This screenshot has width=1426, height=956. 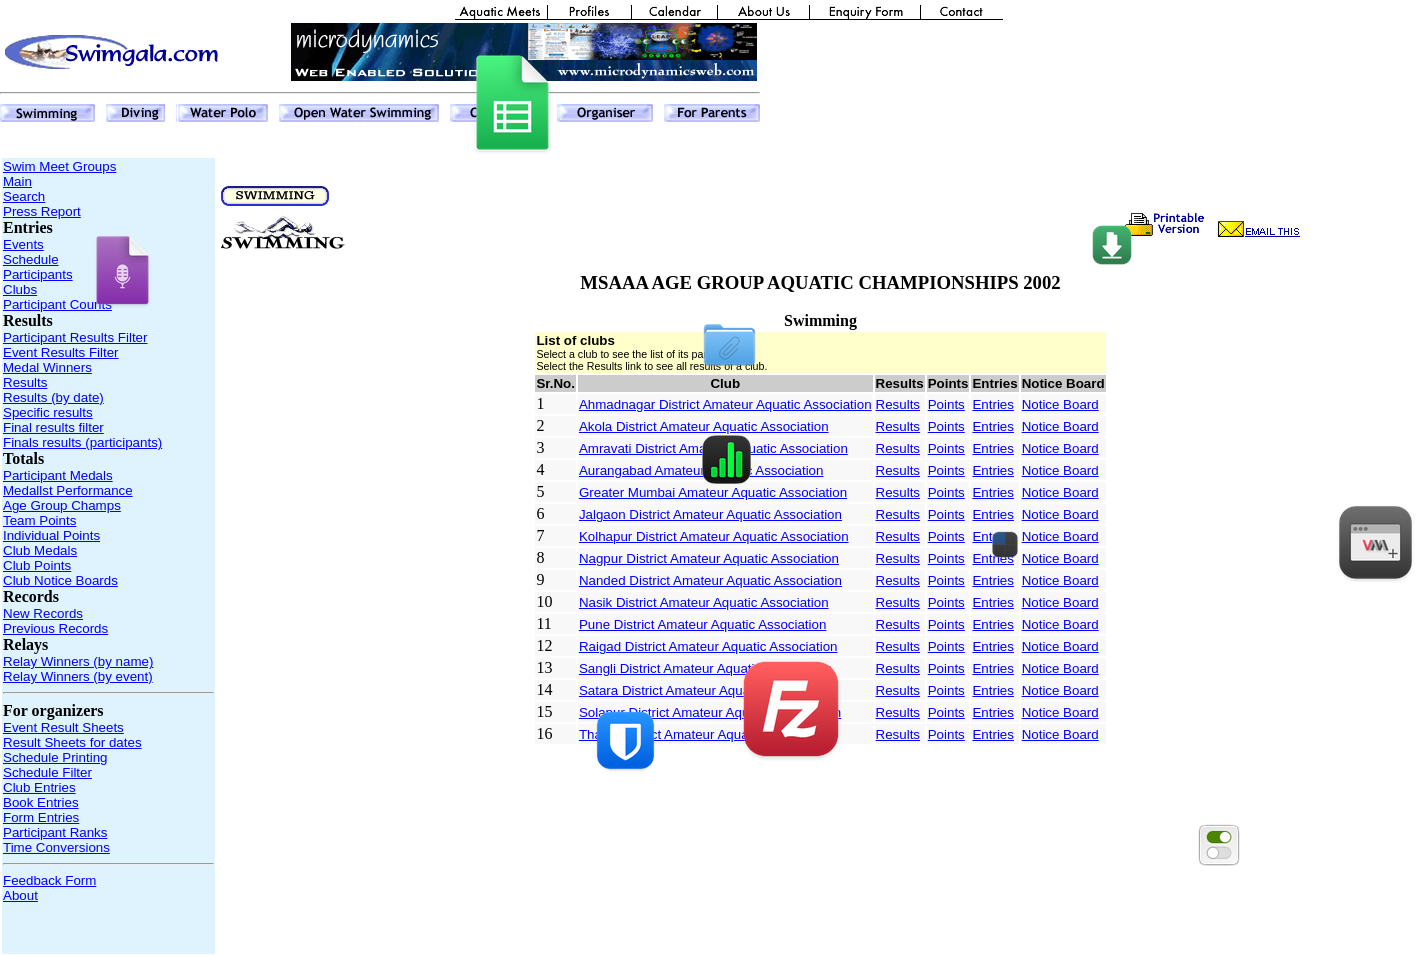 What do you see at coordinates (729, 344) in the screenshot?
I see `open folder containing email attachments` at bounding box center [729, 344].